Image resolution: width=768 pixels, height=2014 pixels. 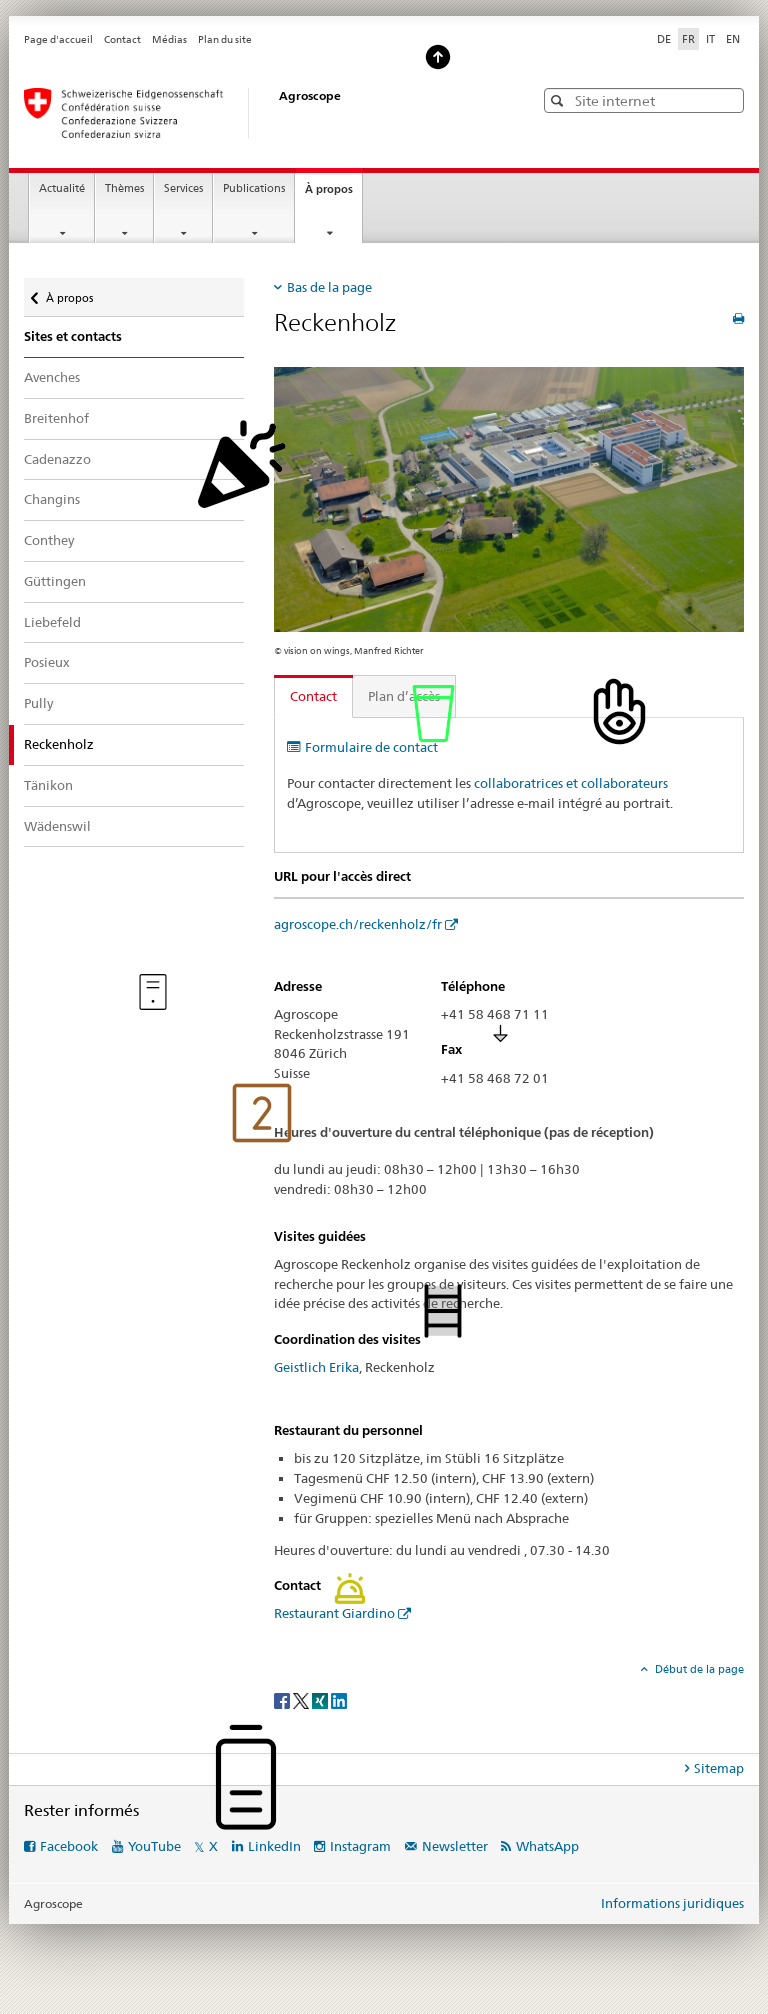 I want to click on access hand tracking or gesture recognition settings, so click(x=619, y=711).